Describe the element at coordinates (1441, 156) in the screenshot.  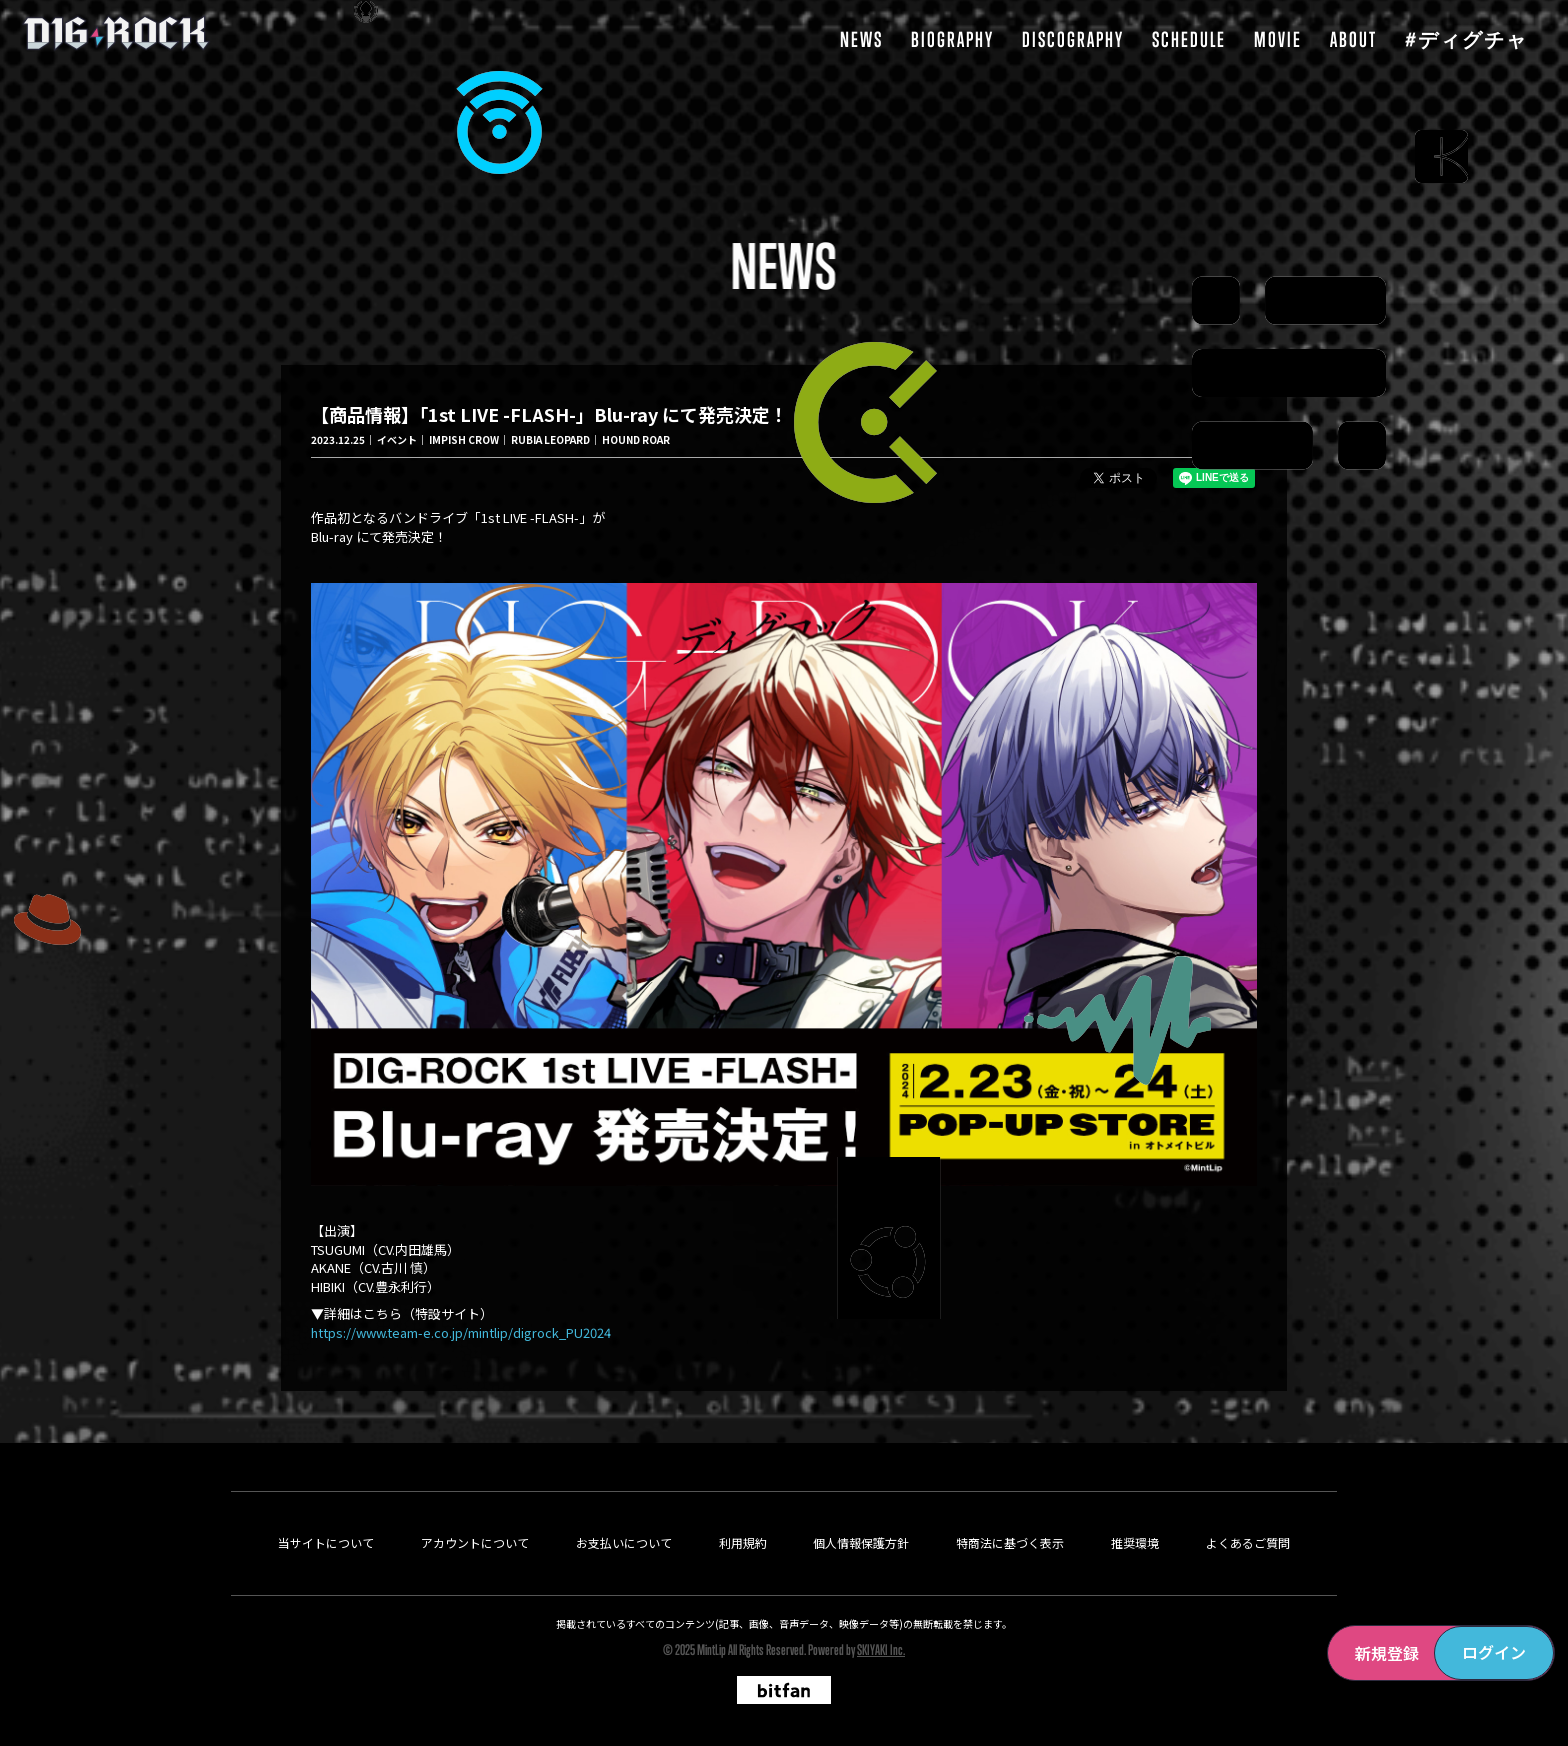
I see `kaniko container build tool logo` at that location.